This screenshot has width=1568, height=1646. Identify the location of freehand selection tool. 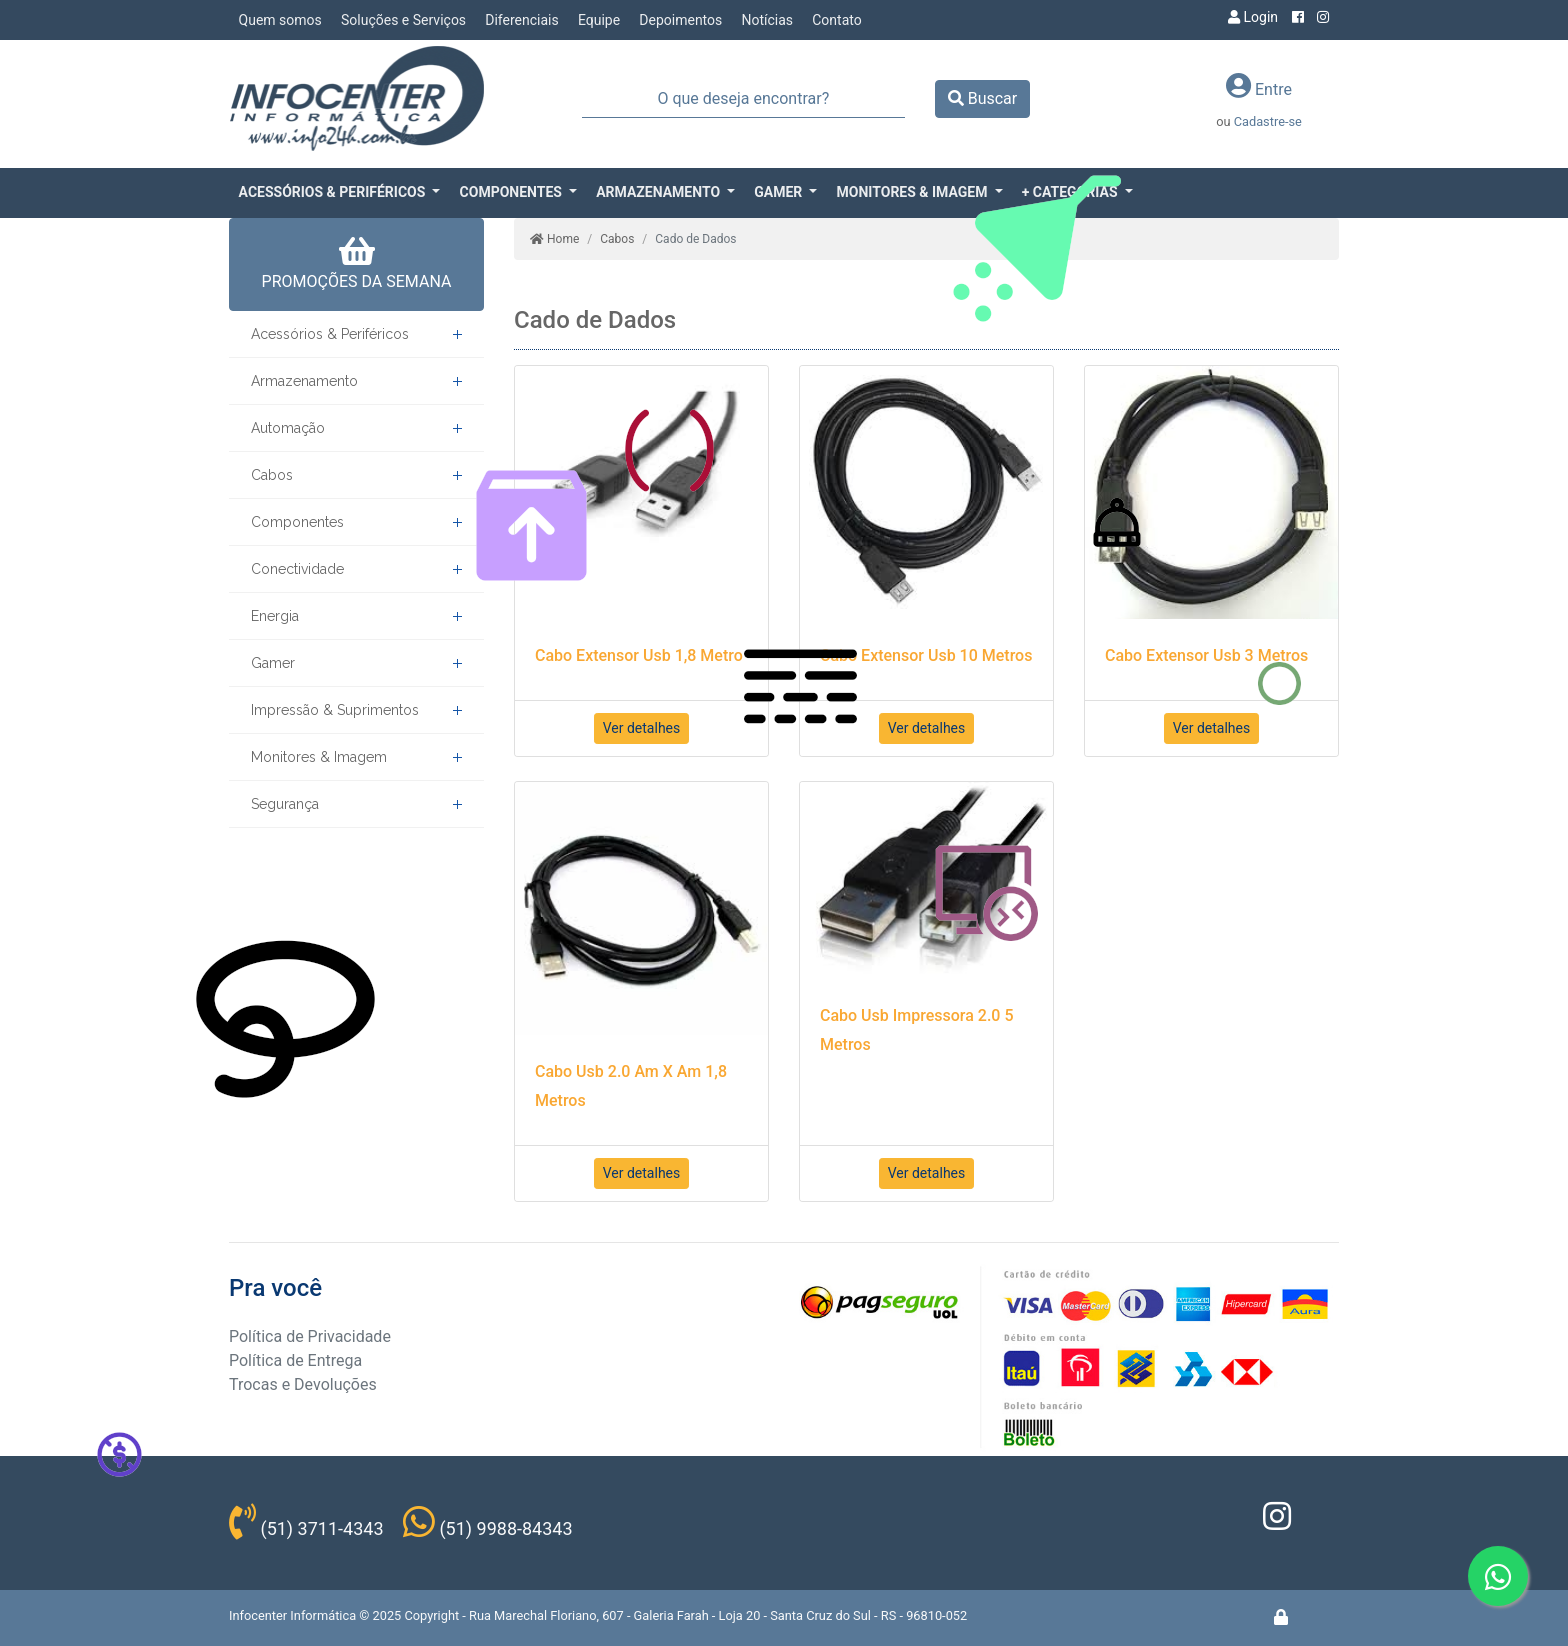
(285, 1011).